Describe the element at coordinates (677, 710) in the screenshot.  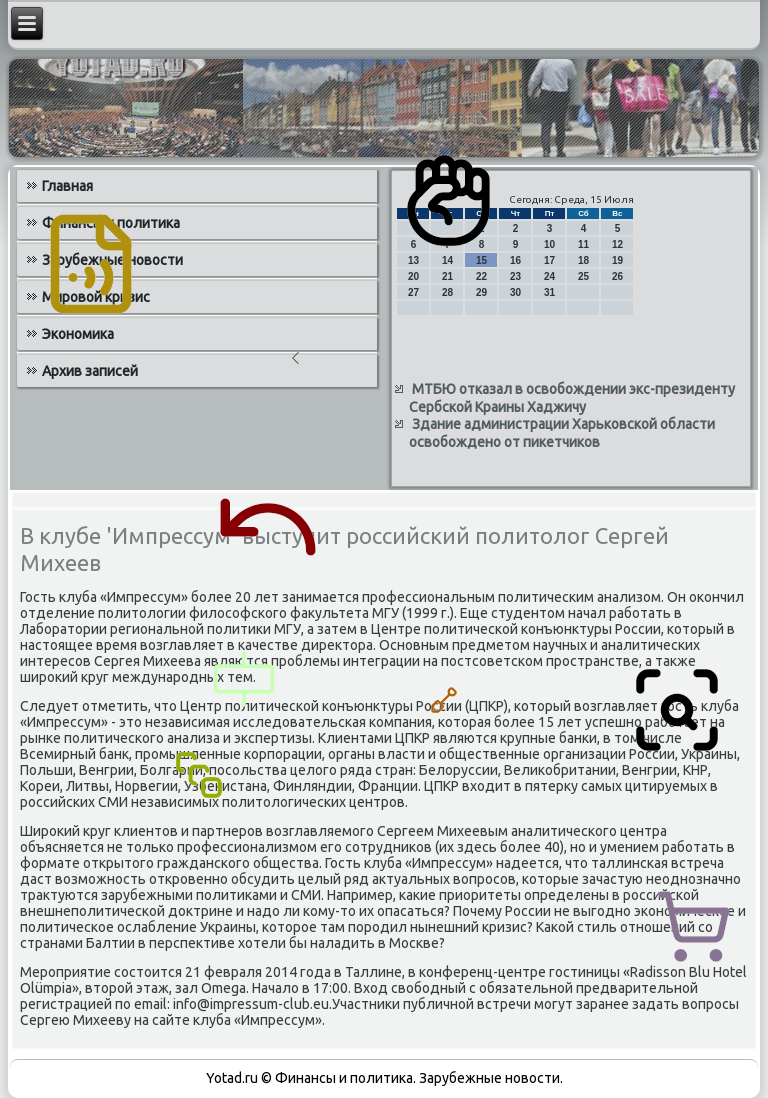
I see `scan to search or identify an item` at that location.